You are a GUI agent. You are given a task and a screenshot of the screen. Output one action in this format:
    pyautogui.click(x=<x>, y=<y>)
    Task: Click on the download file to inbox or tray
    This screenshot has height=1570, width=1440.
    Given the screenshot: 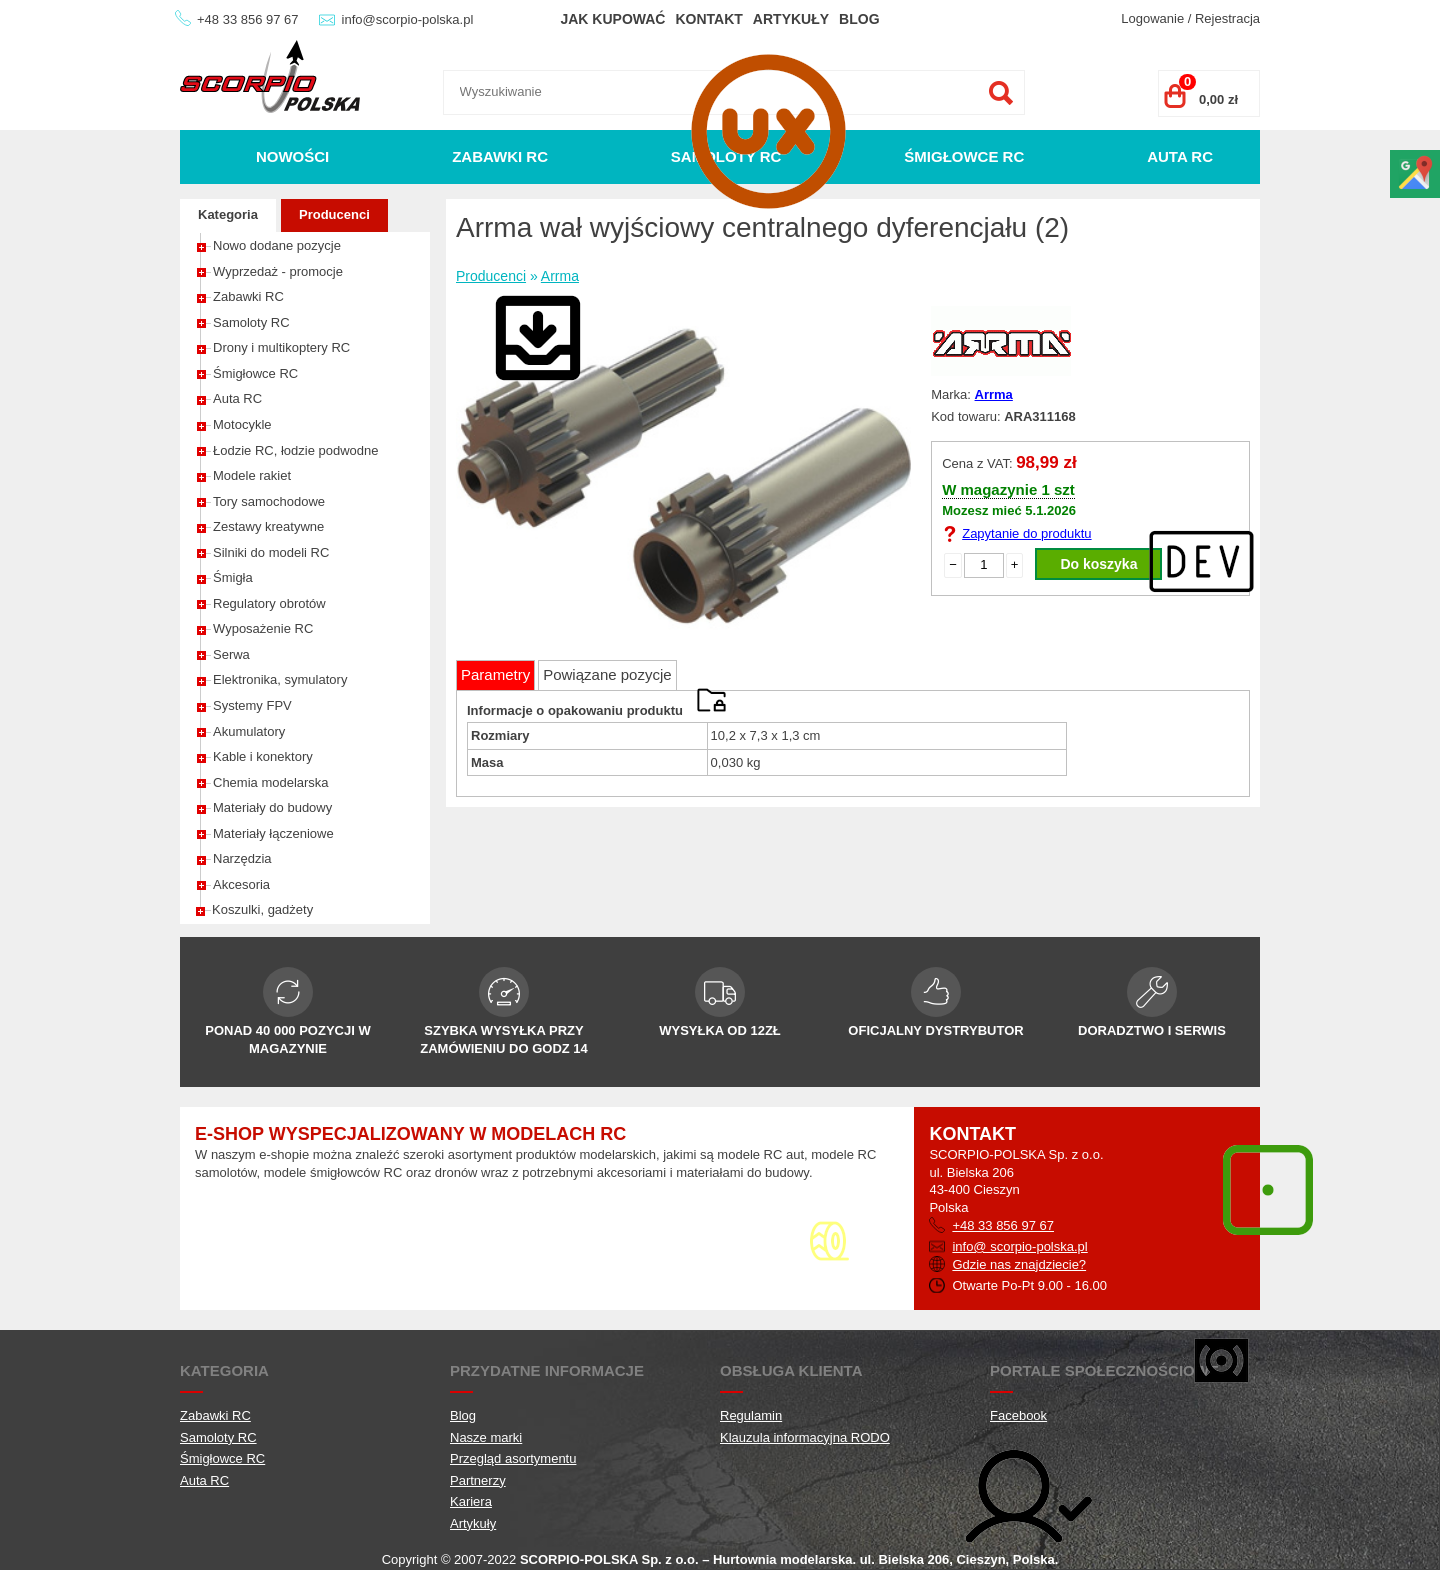 What is the action you would take?
    pyautogui.click(x=538, y=338)
    